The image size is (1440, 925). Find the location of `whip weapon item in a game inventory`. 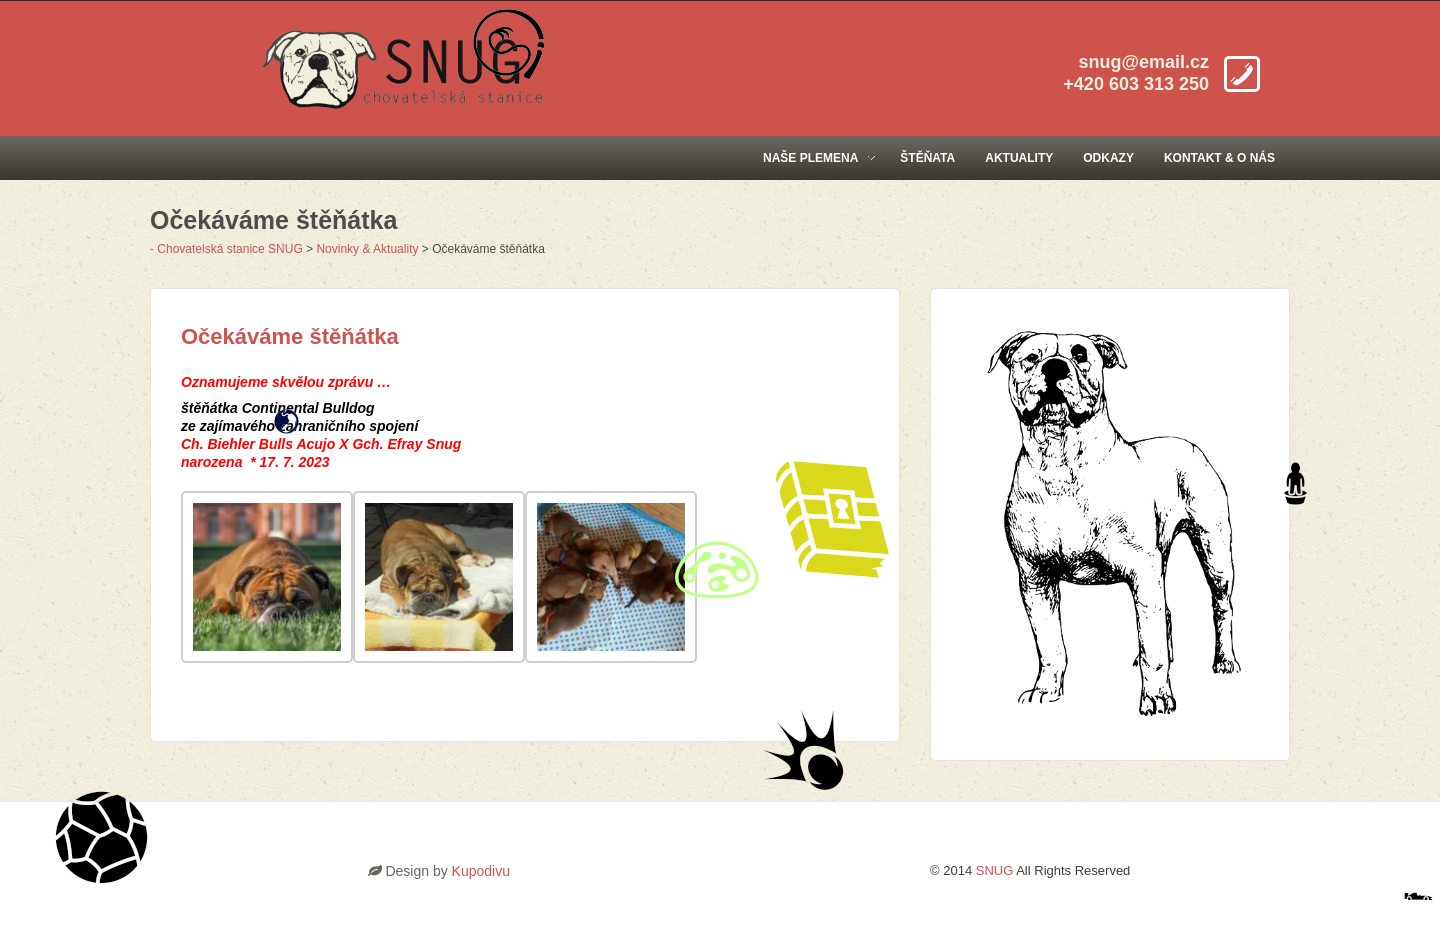

whip weapon item in a game inventory is located at coordinates (508, 43).